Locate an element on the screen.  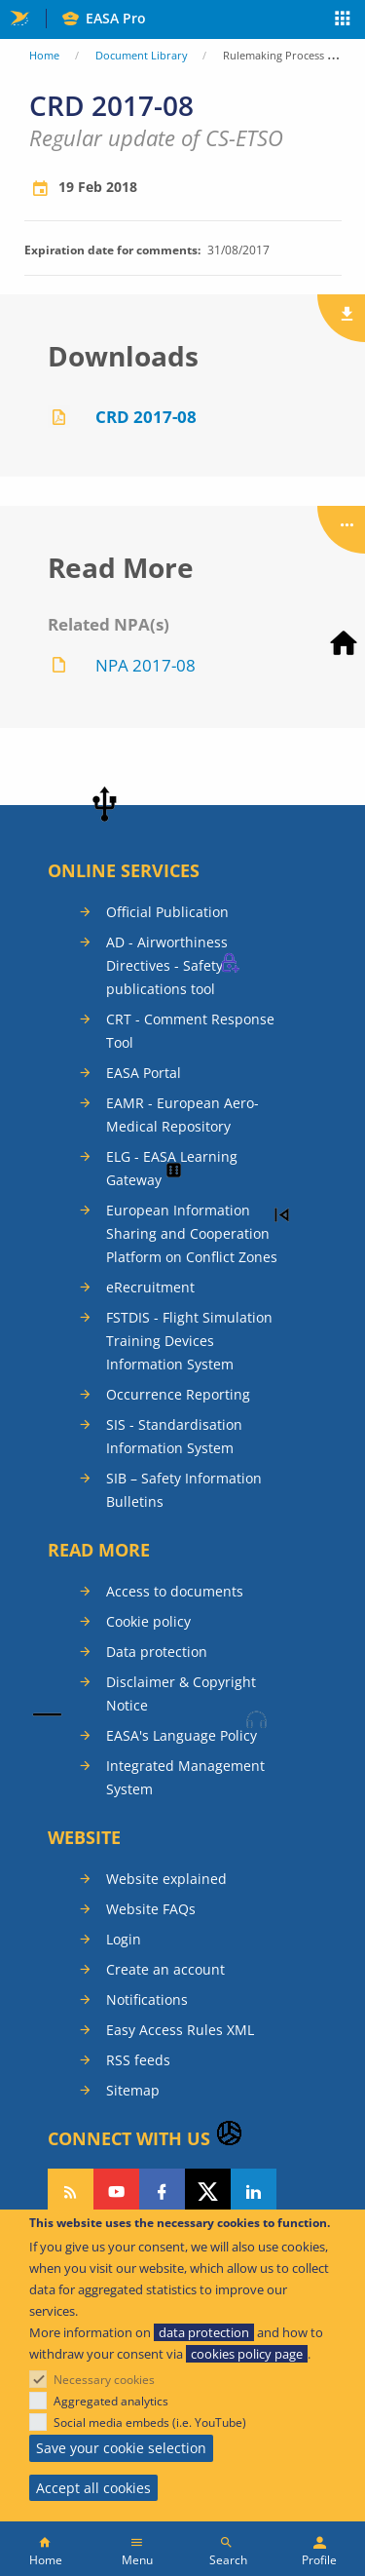
minimize the current window is located at coordinates (47, 1705).